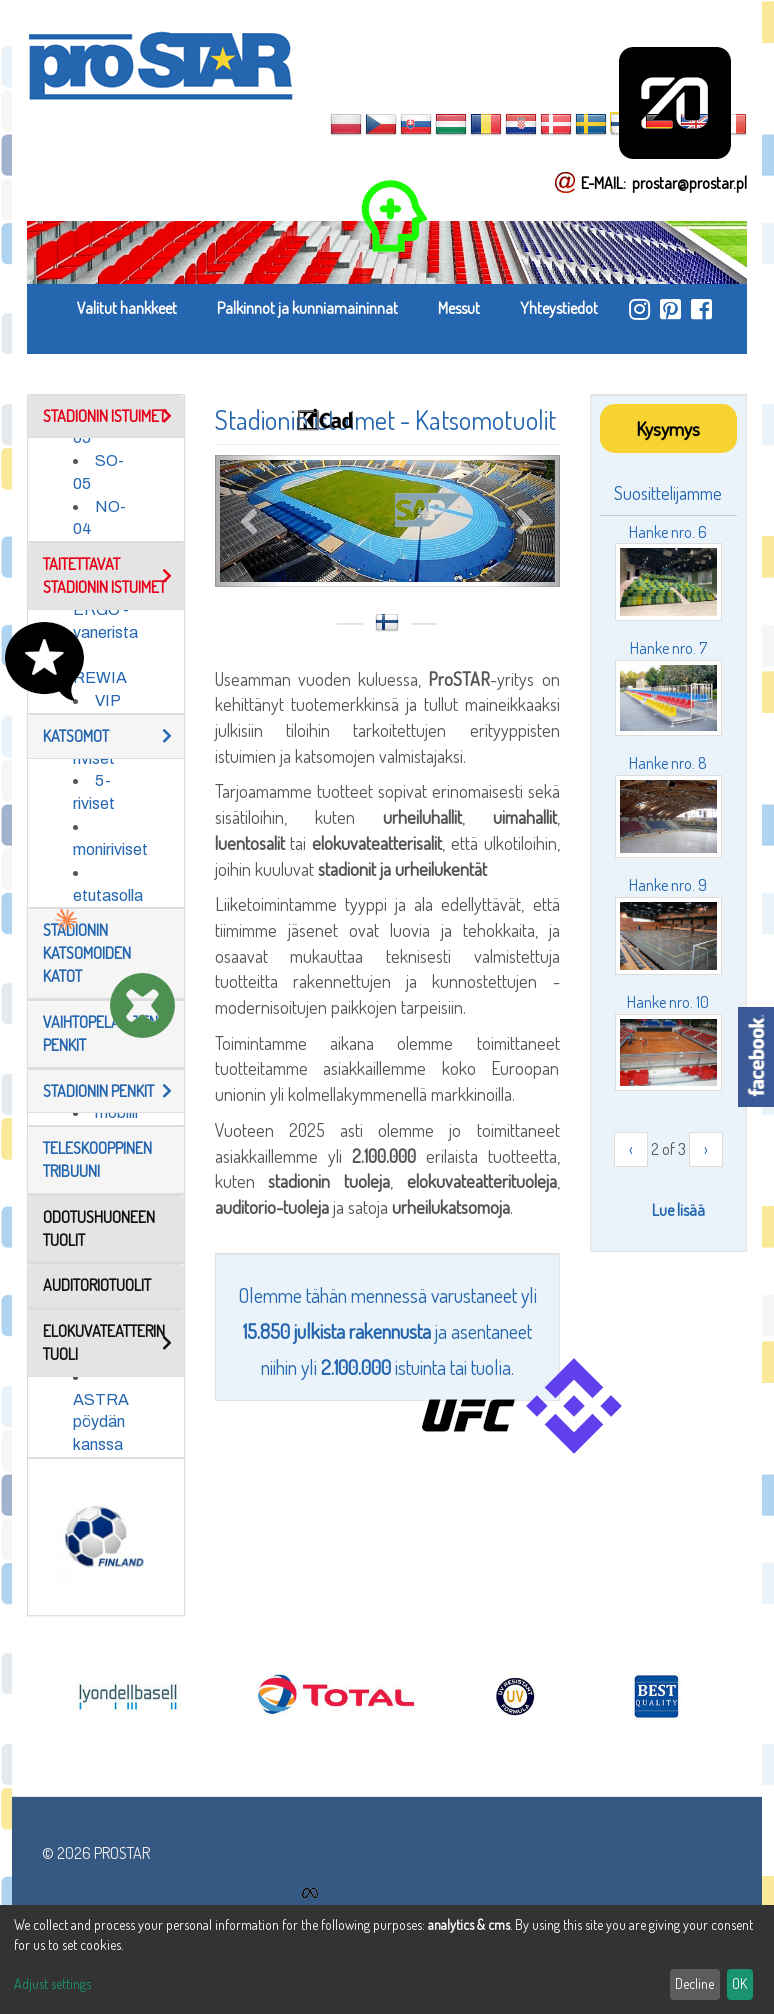  Describe the element at coordinates (394, 216) in the screenshot. I see `access mental health resources` at that location.